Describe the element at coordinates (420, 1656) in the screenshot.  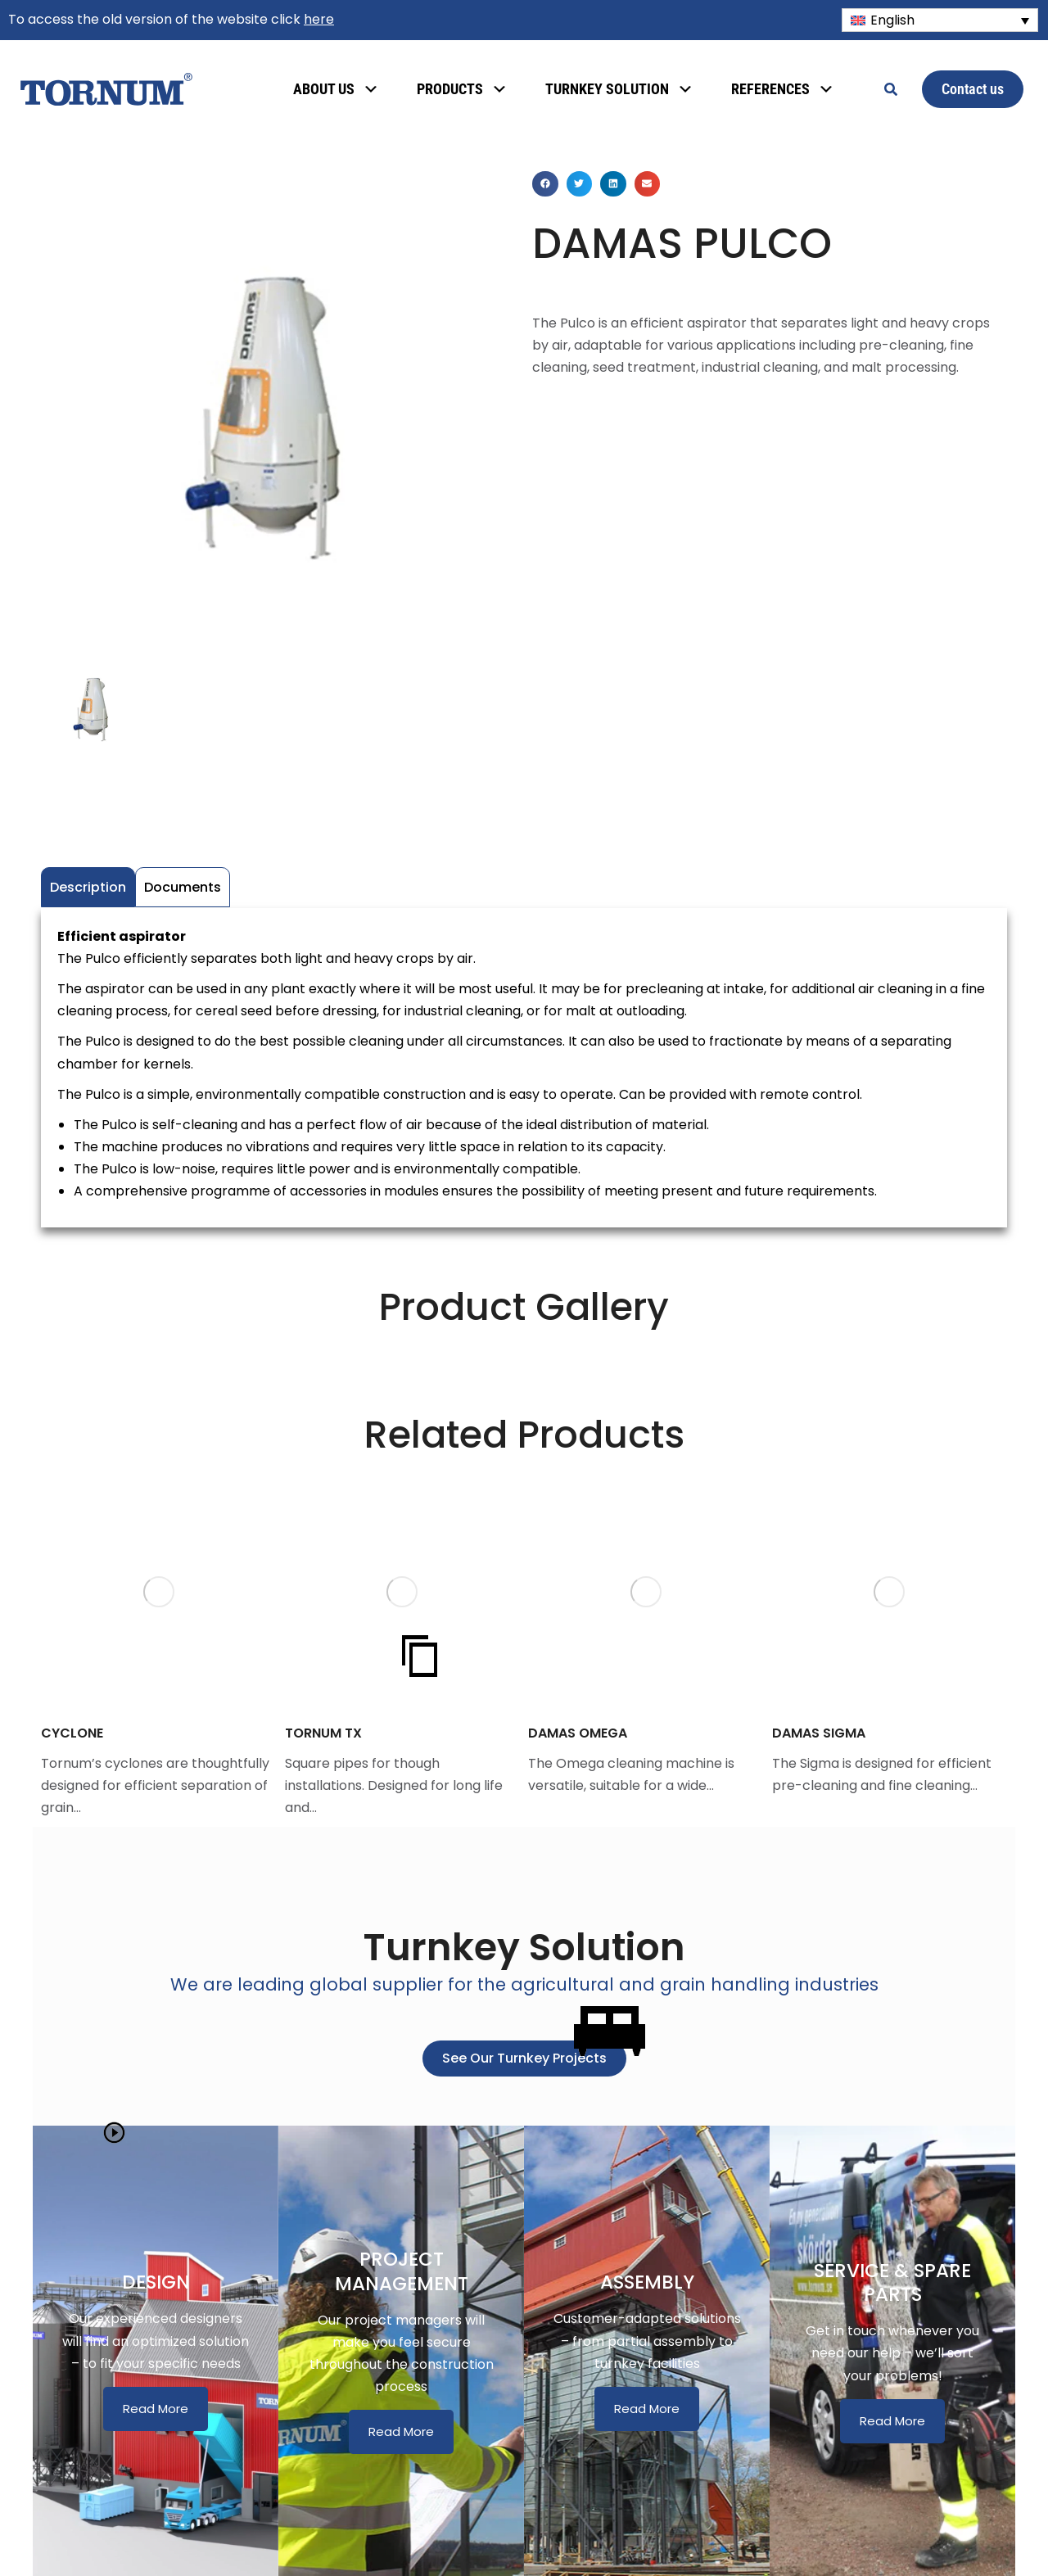
I see `copy to clipboard` at that location.